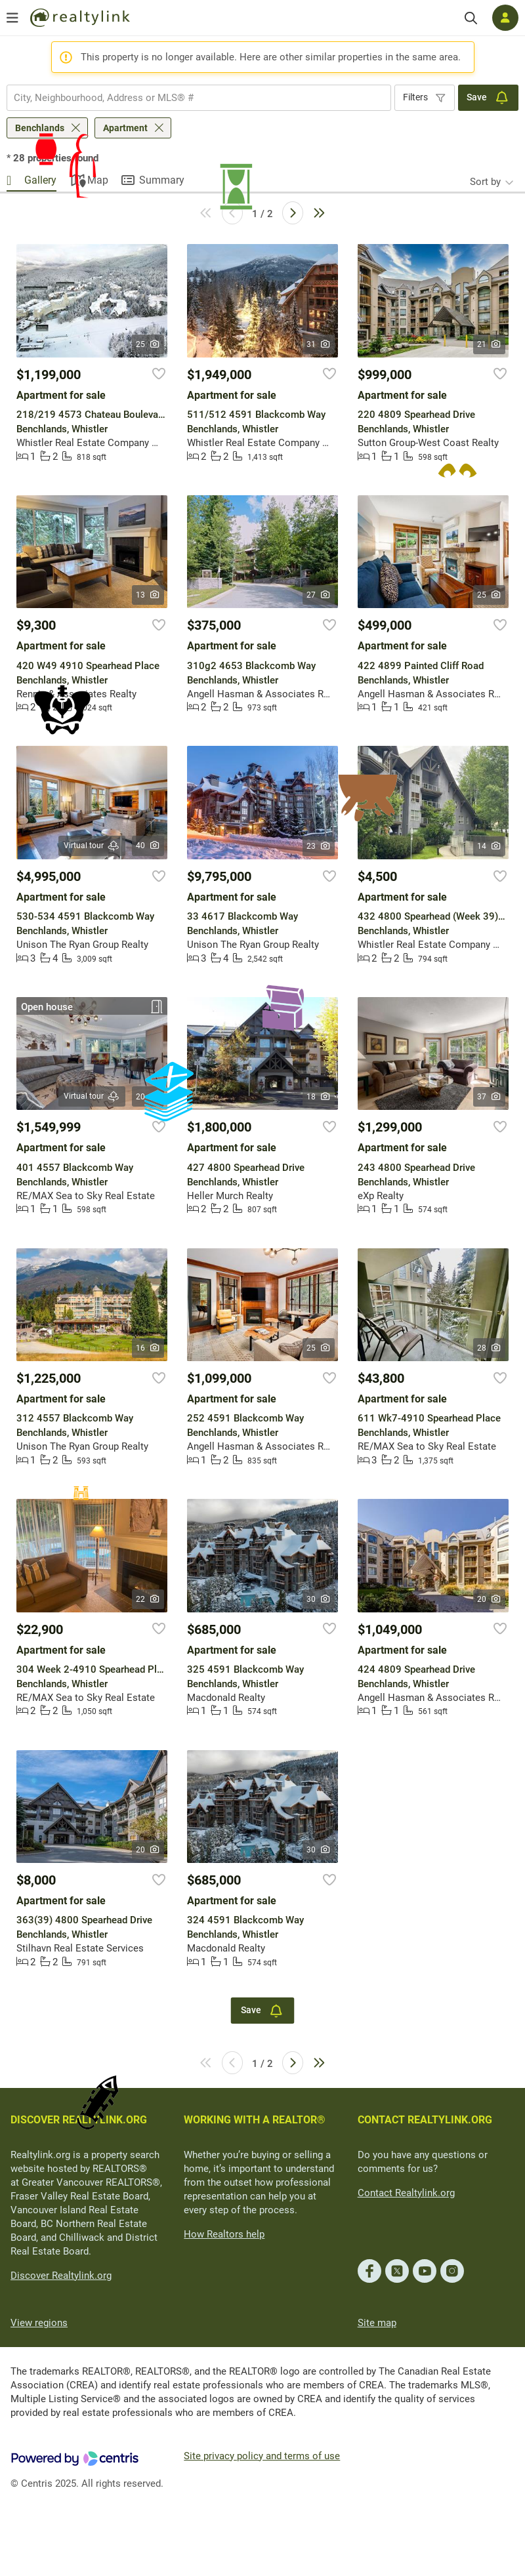 This screenshot has height=2576, width=525. Describe the element at coordinates (457, 472) in the screenshot. I see `indicates a worried or anxious state` at that location.